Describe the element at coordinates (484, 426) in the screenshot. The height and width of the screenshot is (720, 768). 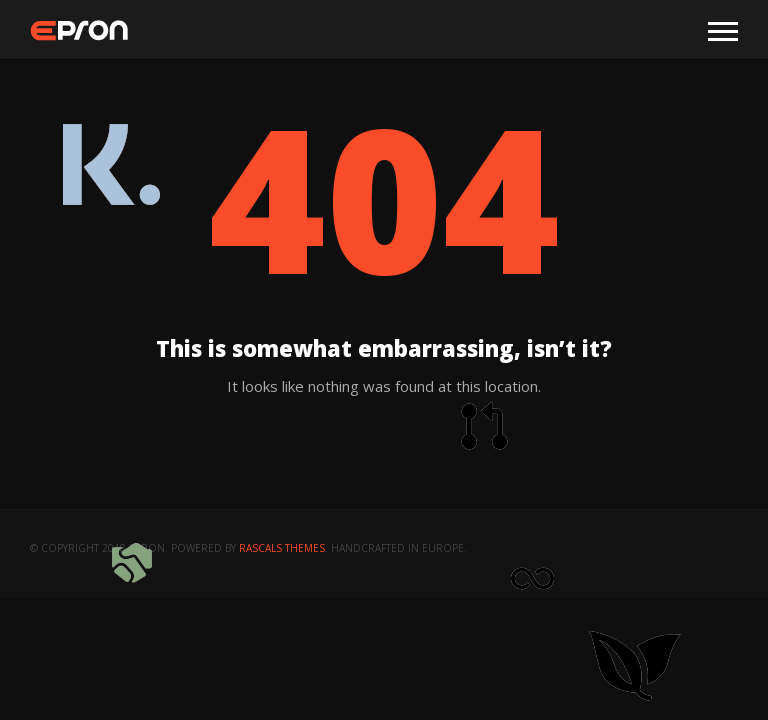
I see `view or manage git pull requests` at that location.